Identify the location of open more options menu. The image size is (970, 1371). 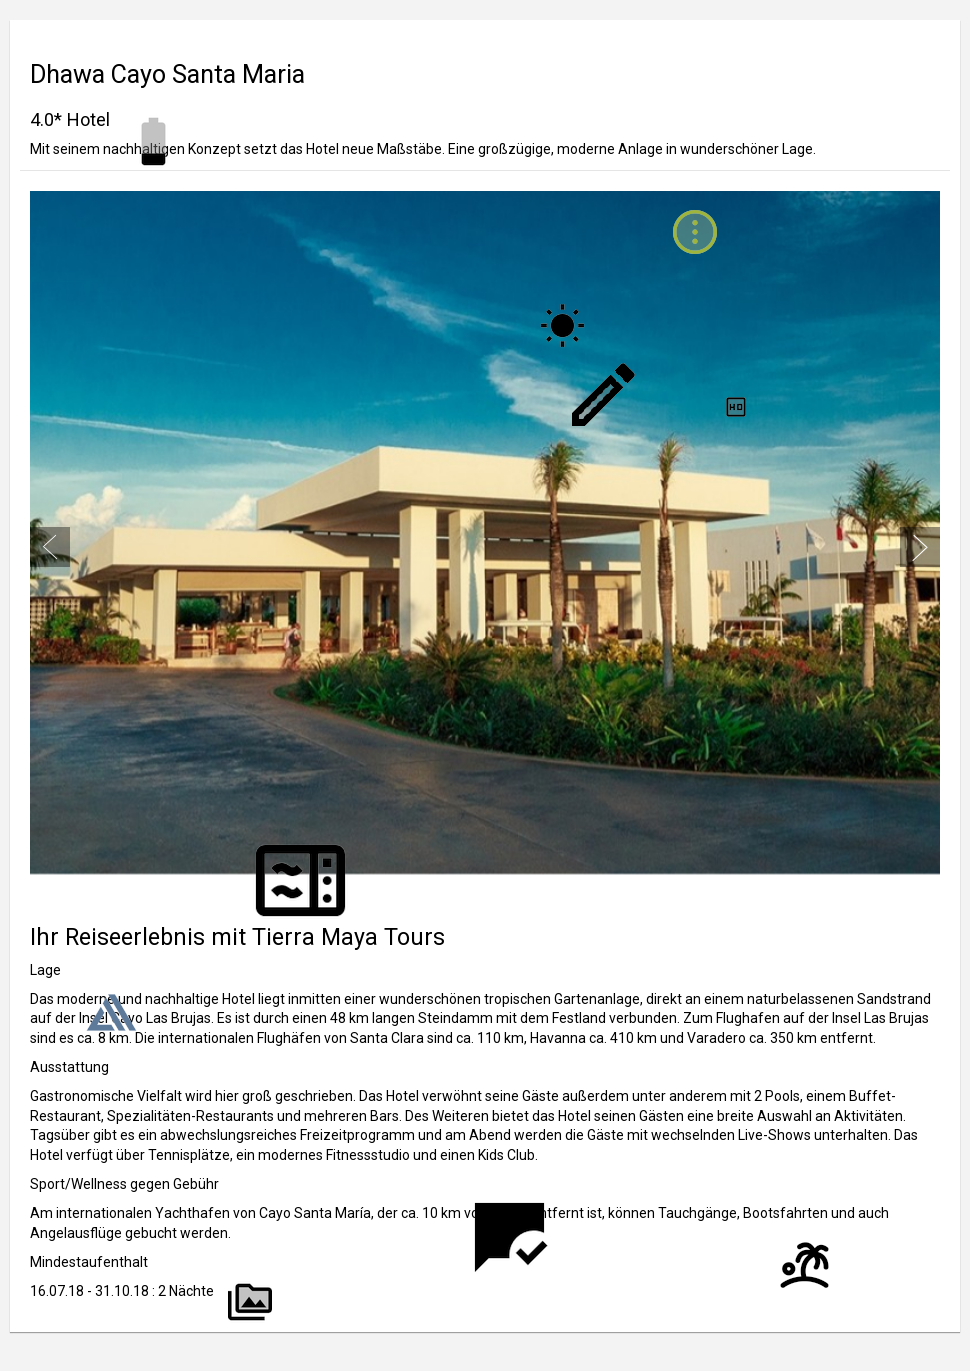
(695, 232).